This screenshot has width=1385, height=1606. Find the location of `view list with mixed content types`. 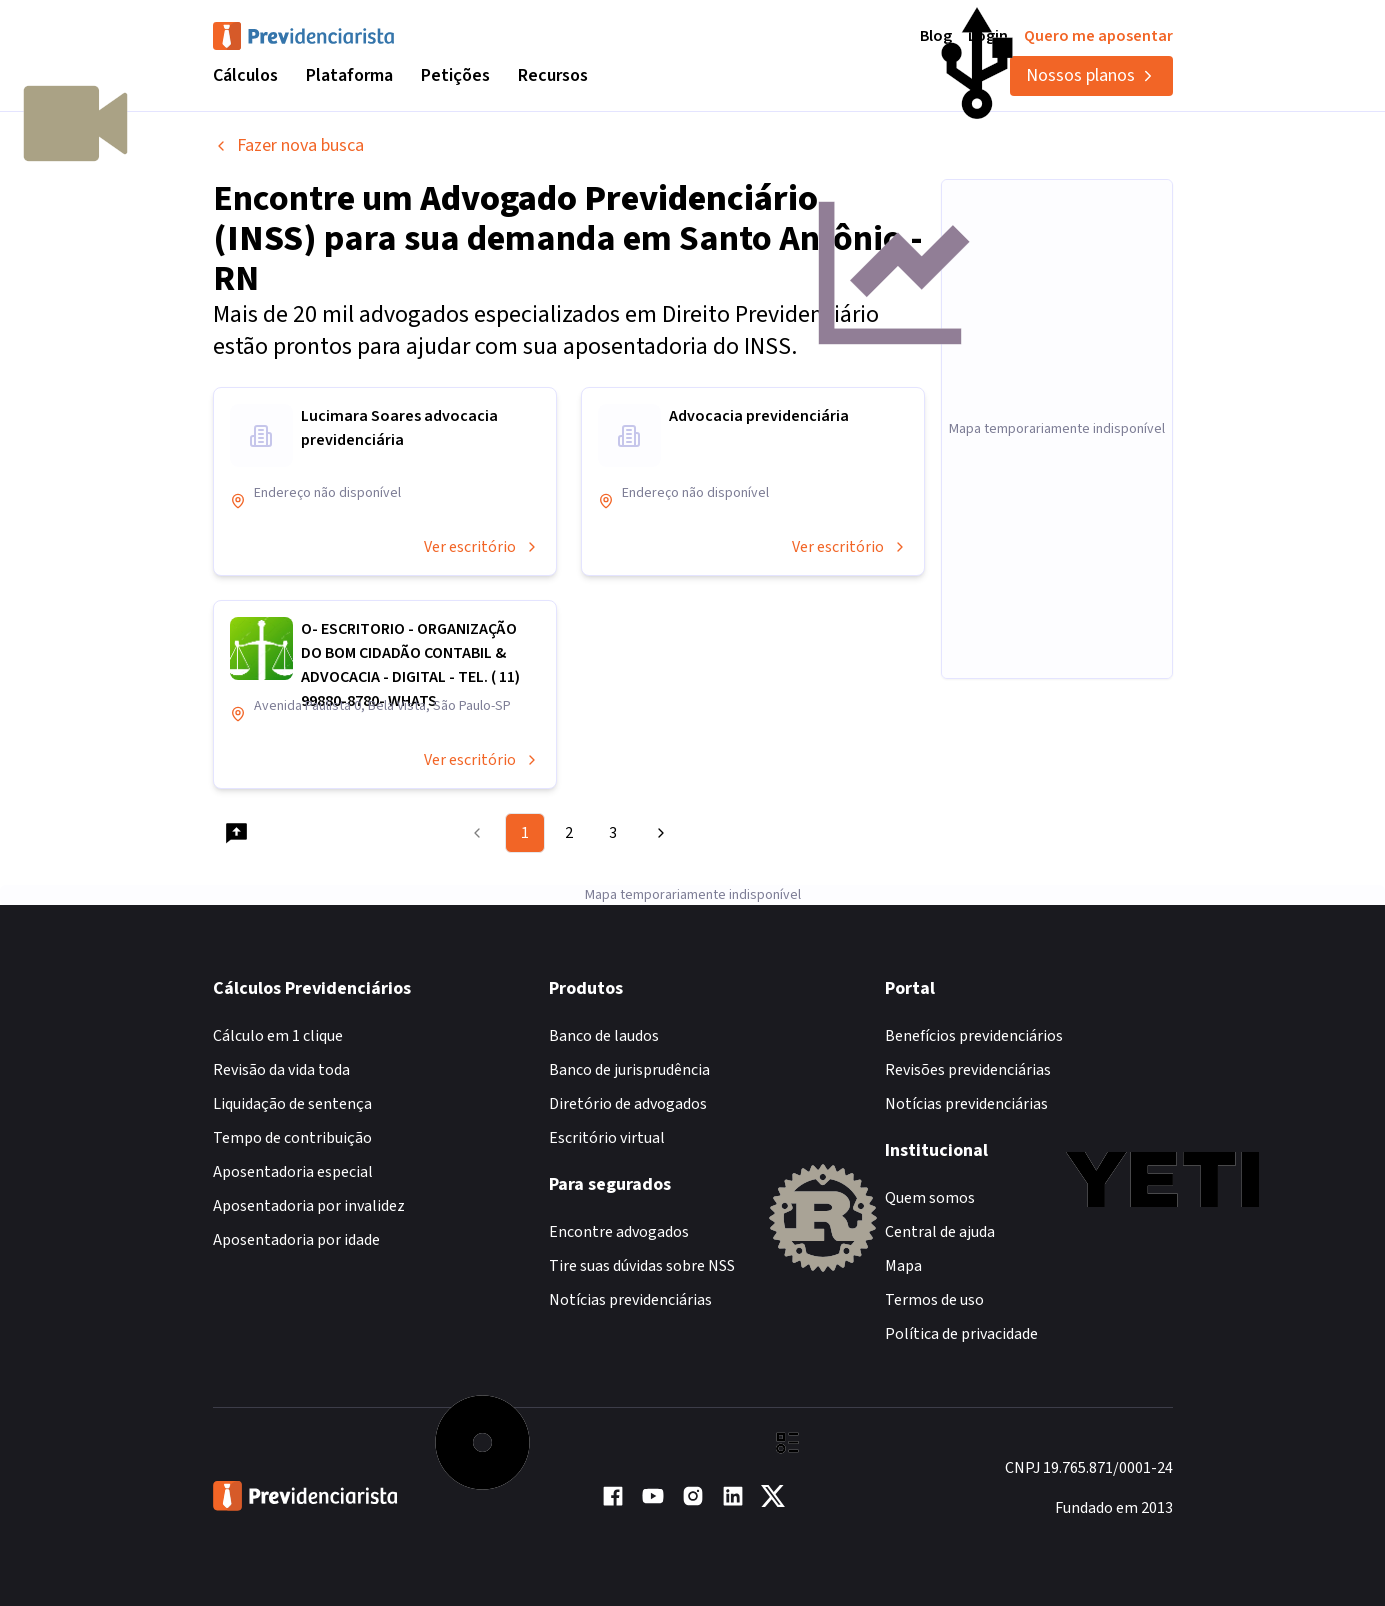

view list with mixed content types is located at coordinates (787, 1442).